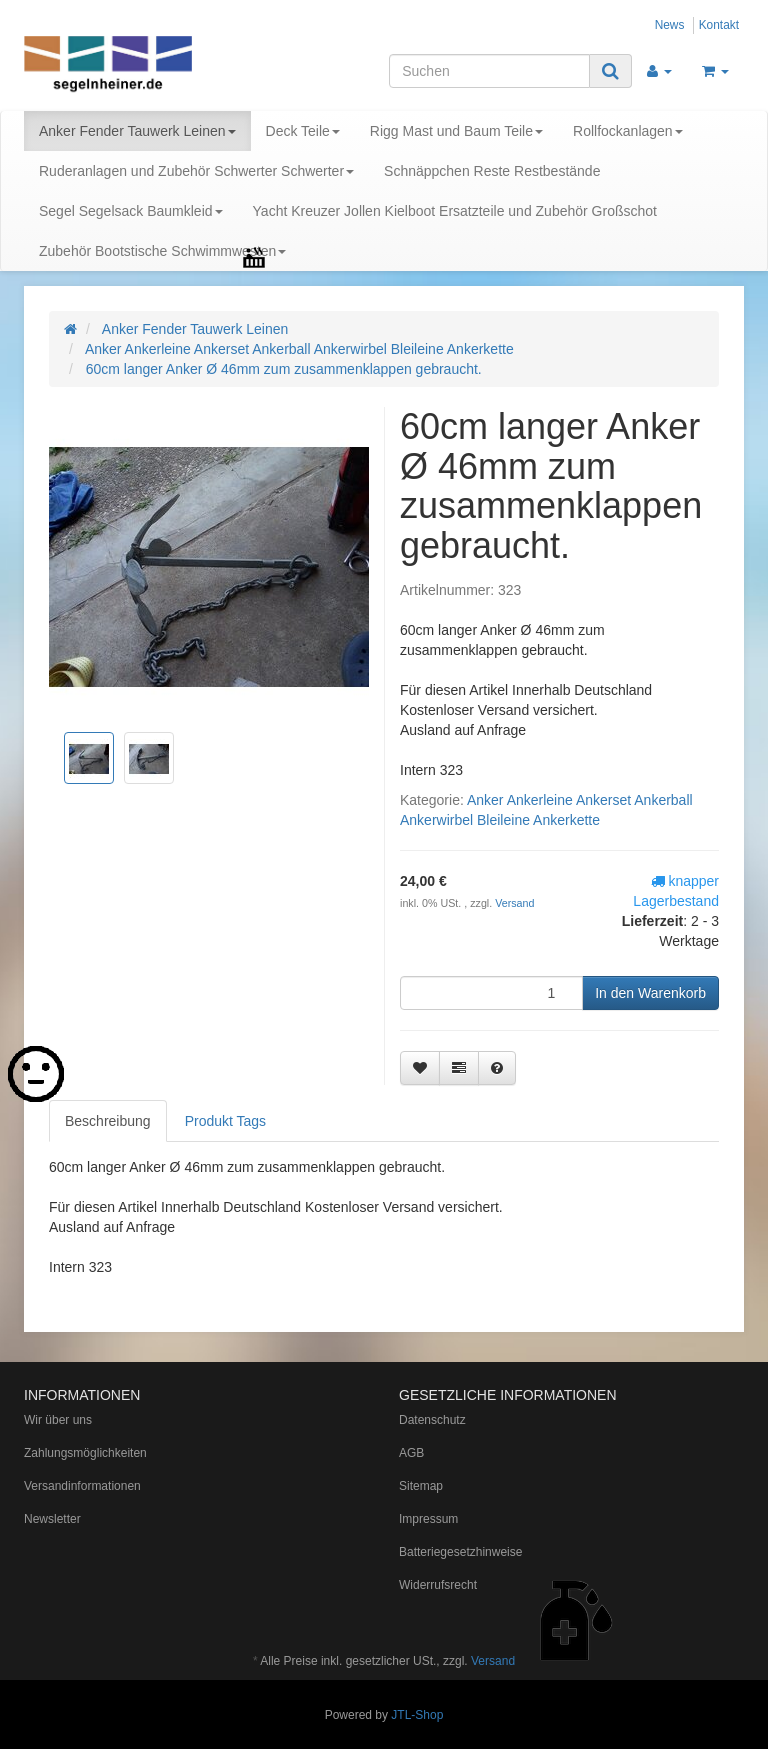  What do you see at coordinates (36, 1074) in the screenshot?
I see `indicates neutral feedback or rating` at bounding box center [36, 1074].